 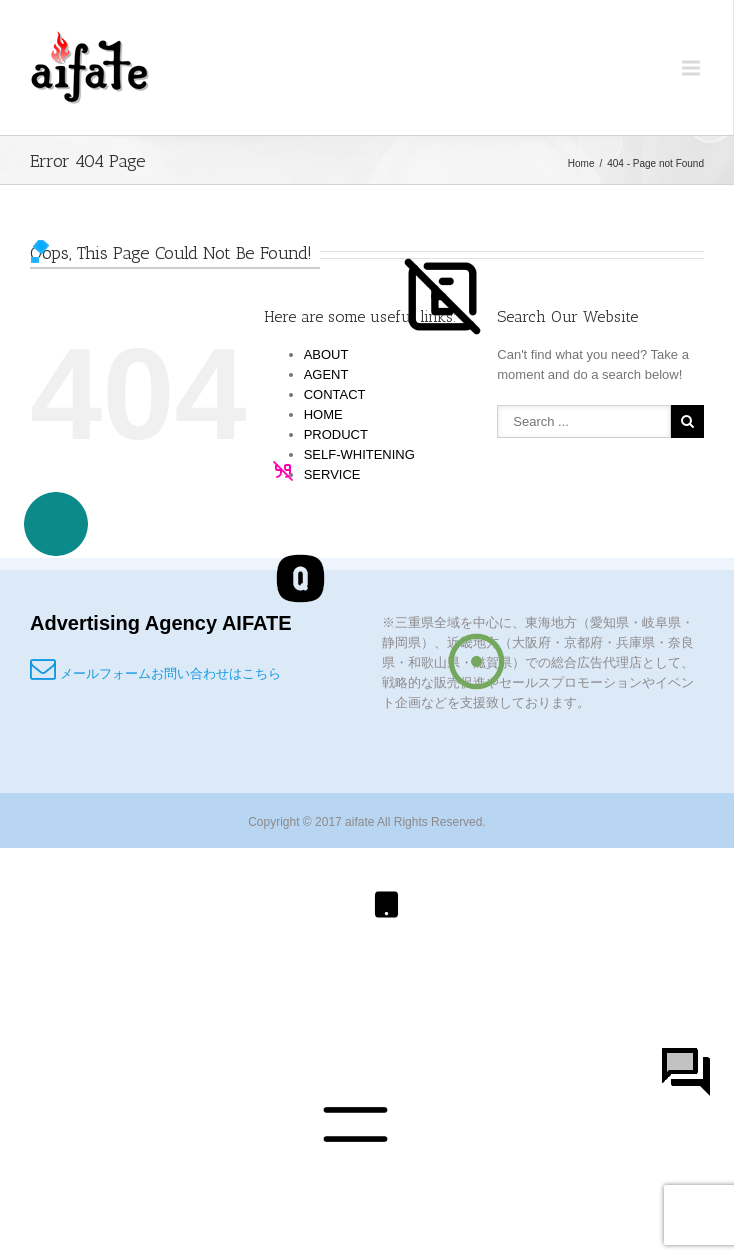 What do you see at coordinates (56, 524) in the screenshot?
I see `start recording audio or video` at bounding box center [56, 524].